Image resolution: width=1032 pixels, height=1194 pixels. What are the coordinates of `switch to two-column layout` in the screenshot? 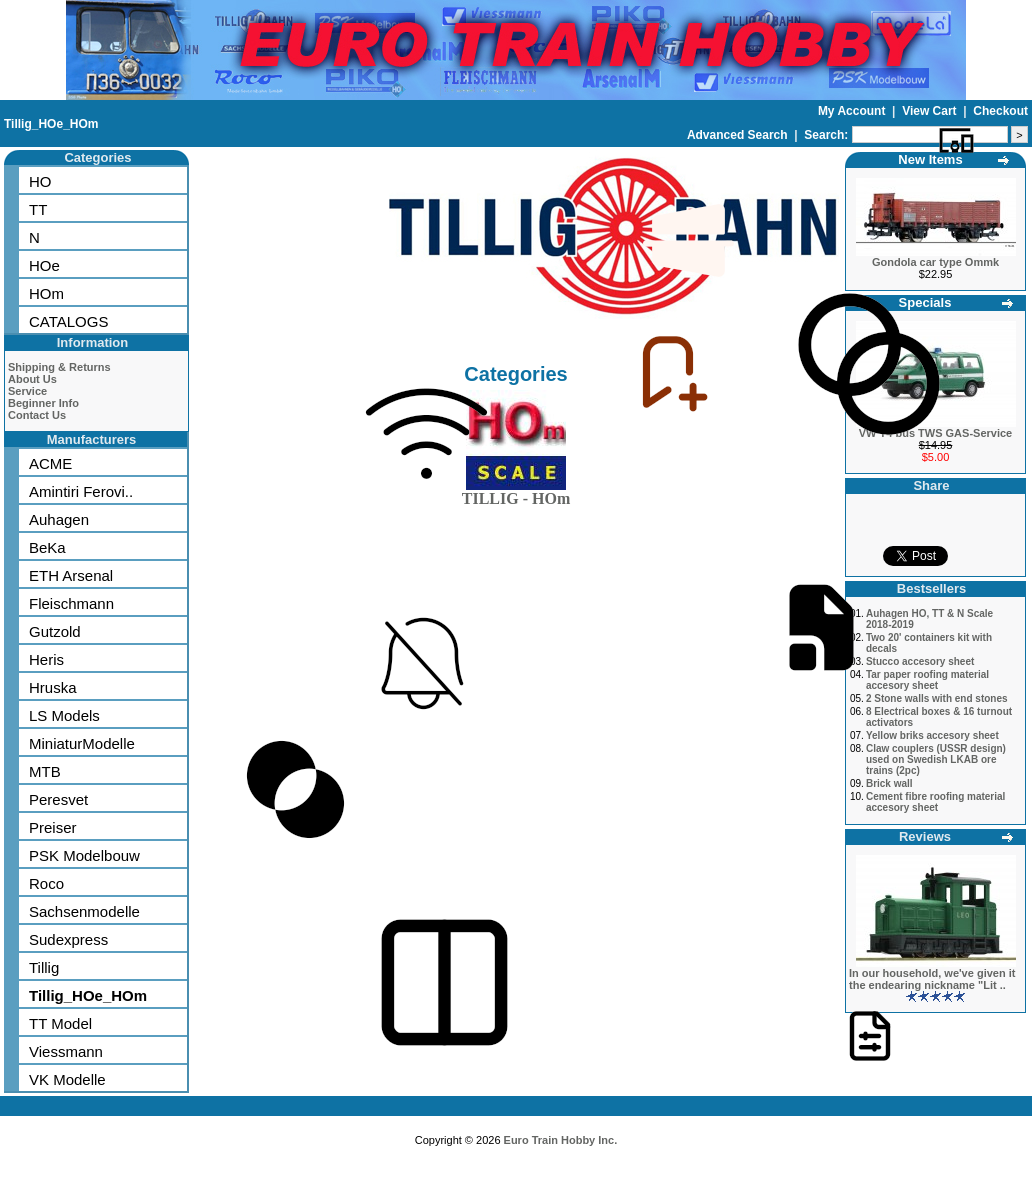 It's located at (444, 982).